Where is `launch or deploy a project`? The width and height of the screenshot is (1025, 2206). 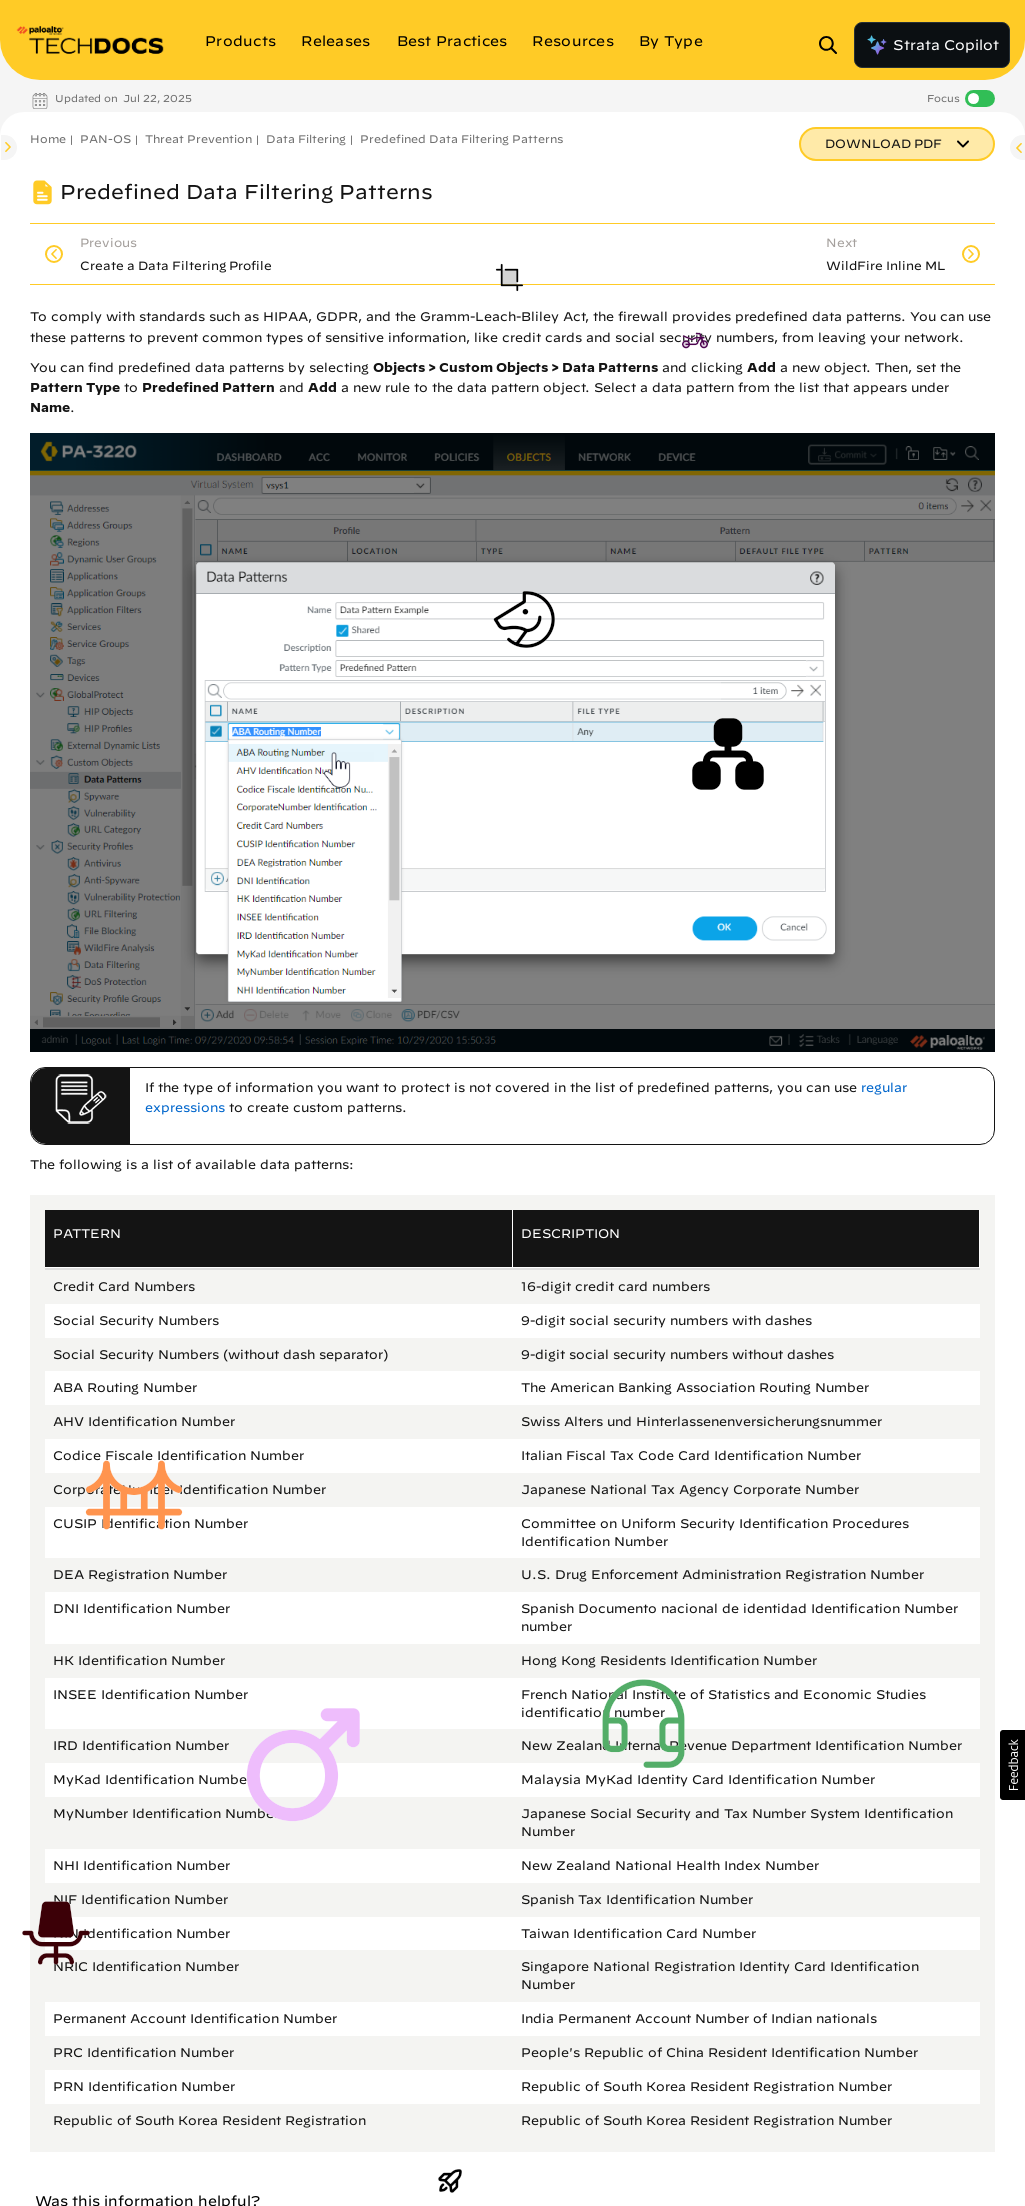
launch or deploy a project is located at coordinates (450, 2180).